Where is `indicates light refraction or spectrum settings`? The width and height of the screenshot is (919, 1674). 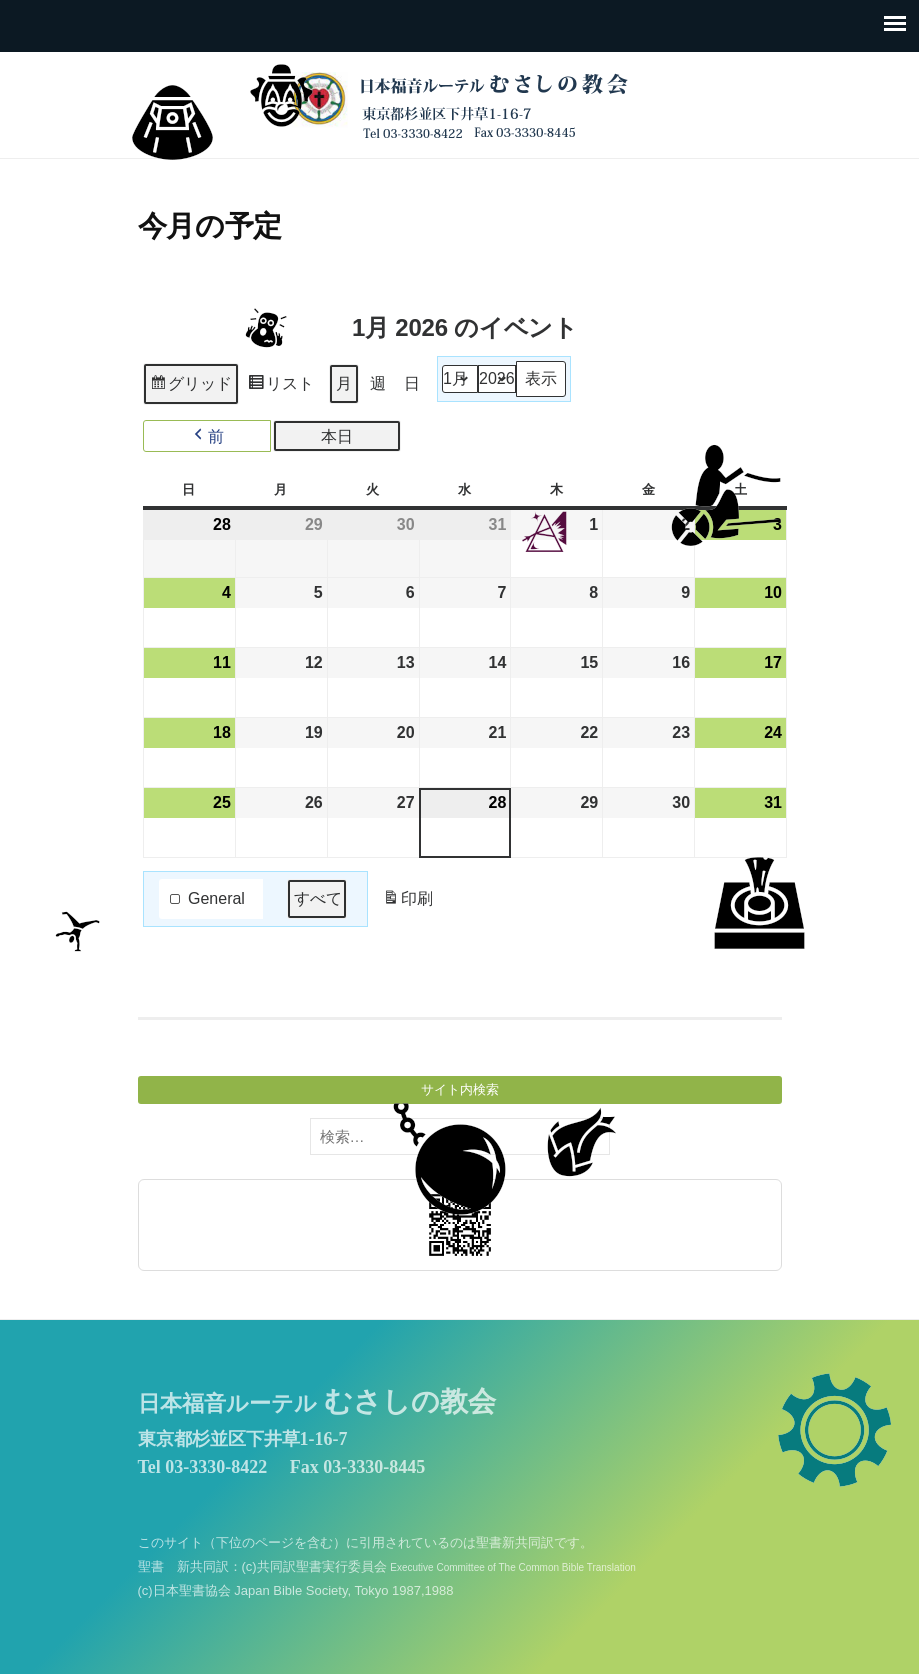 indicates light refraction or spectrum settings is located at coordinates (544, 533).